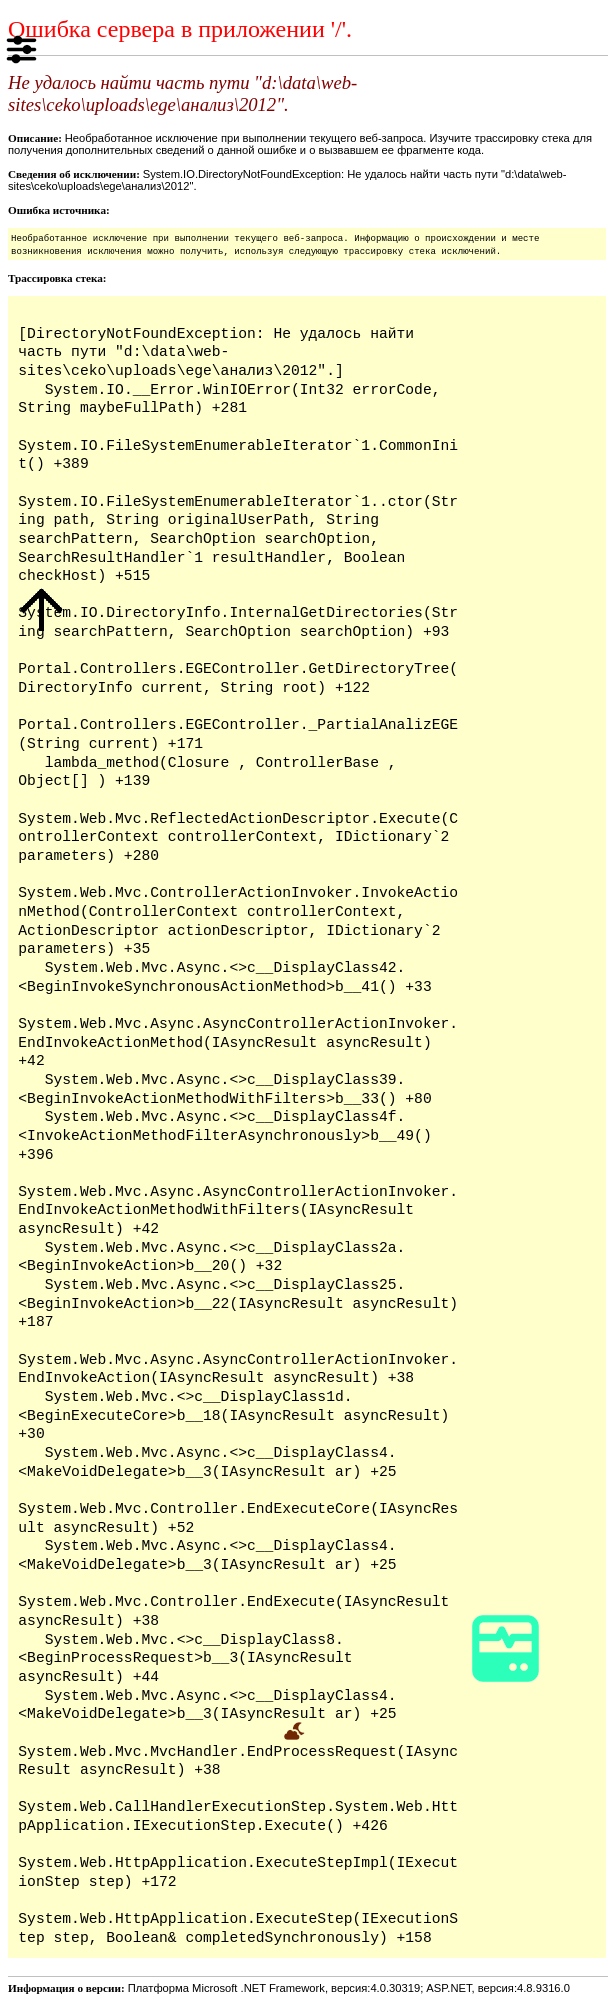  What do you see at coordinates (21, 49) in the screenshot?
I see `adjust settings or preferences` at bounding box center [21, 49].